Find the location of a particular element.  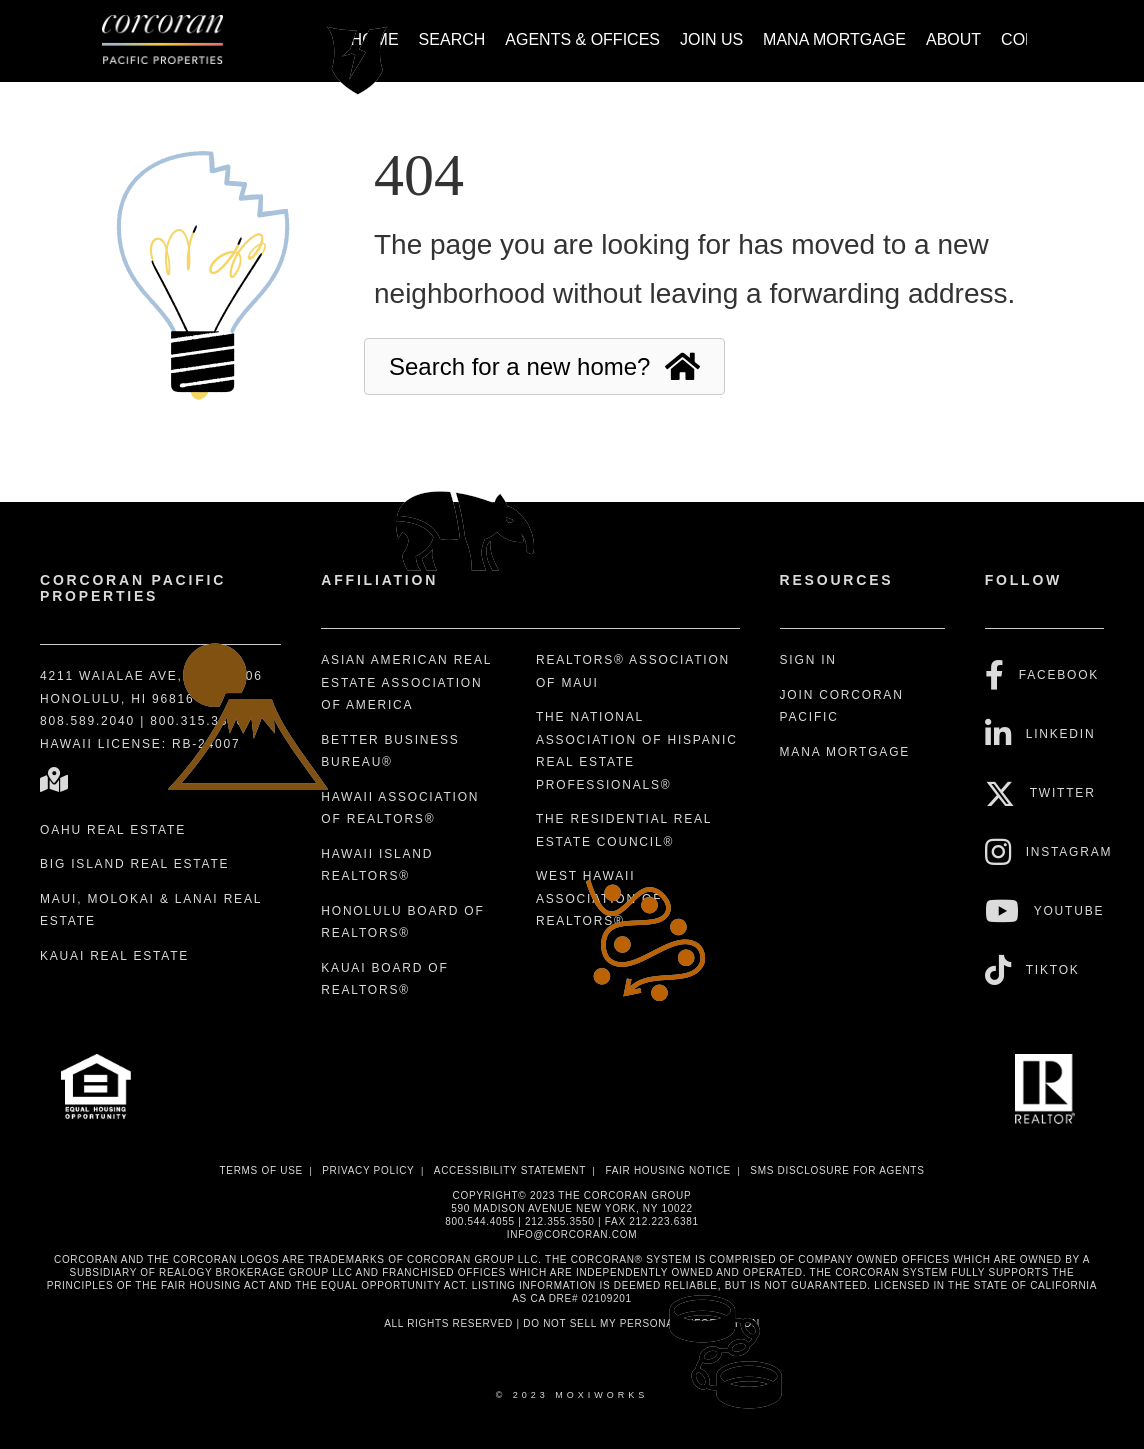

indicates broken or compromised security is located at coordinates (356, 60).